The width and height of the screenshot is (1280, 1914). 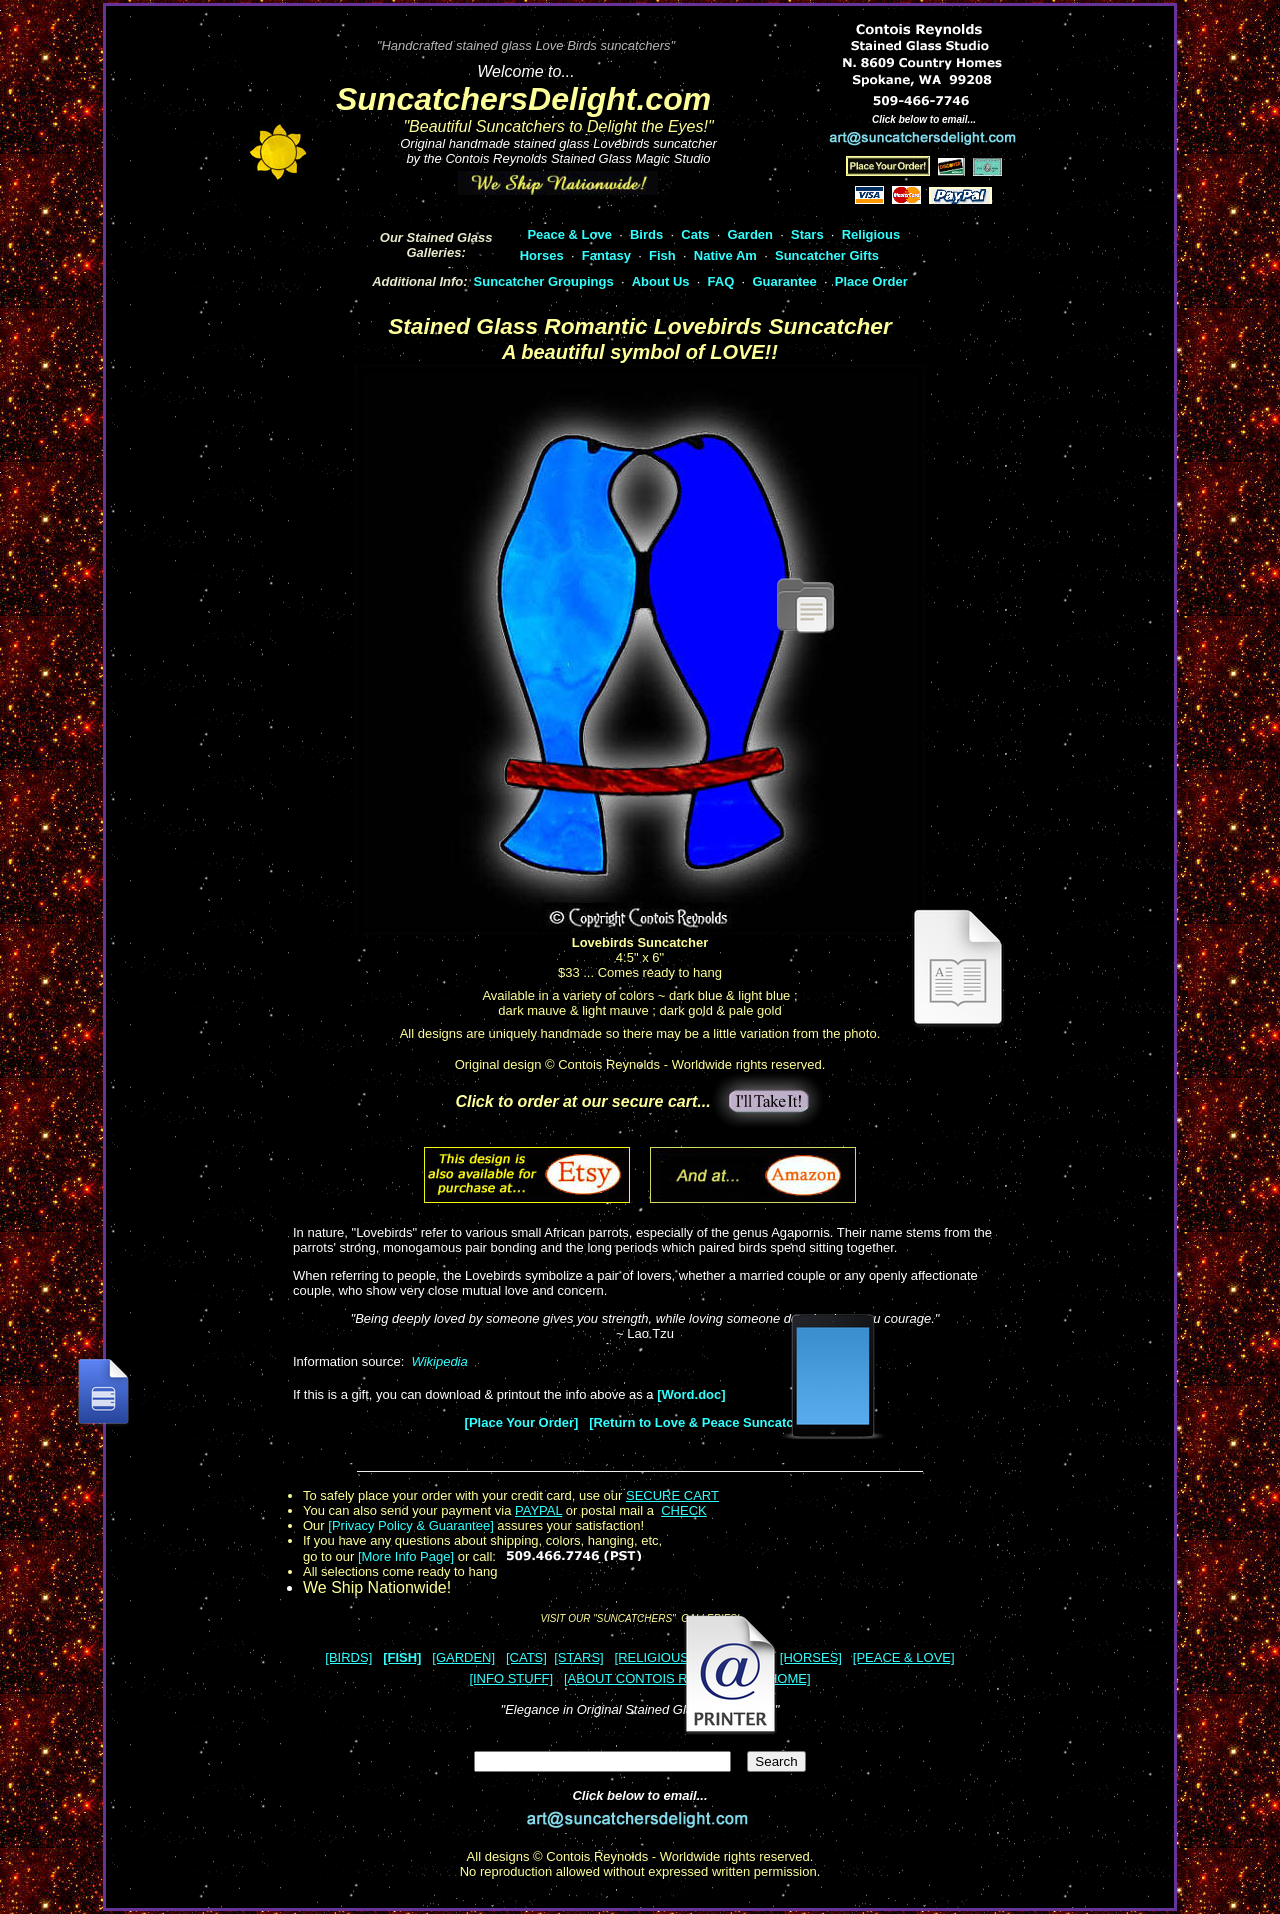 What do you see at coordinates (958, 969) in the screenshot?
I see `a mobipocket ebook file` at bounding box center [958, 969].